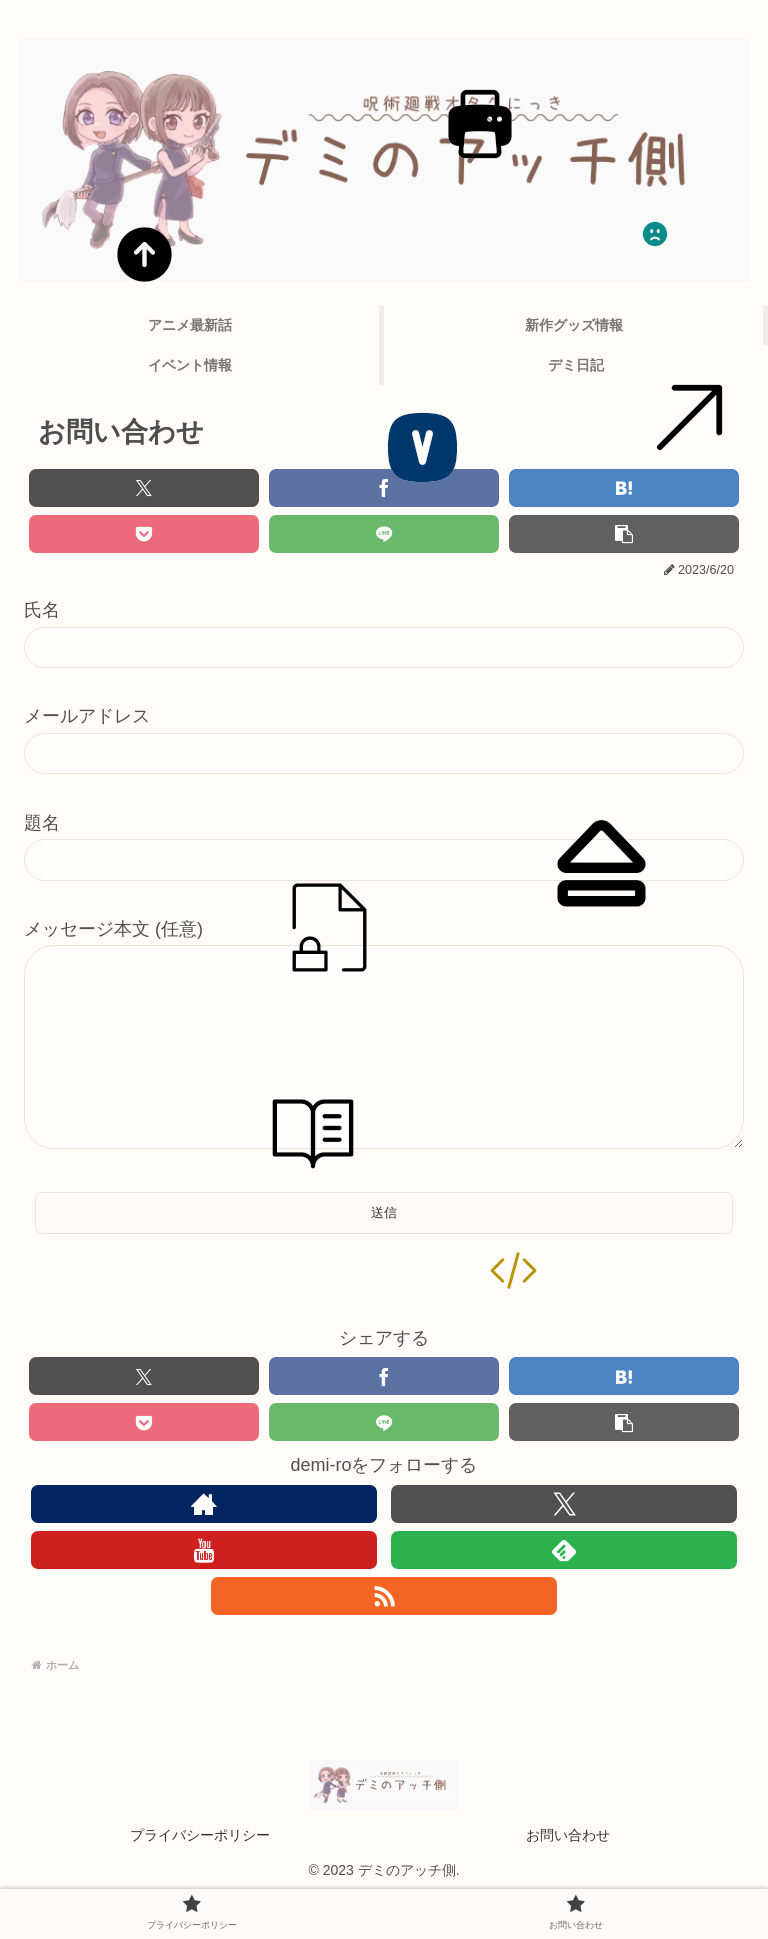  I want to click on view or edit source code, so click(513, 1270).